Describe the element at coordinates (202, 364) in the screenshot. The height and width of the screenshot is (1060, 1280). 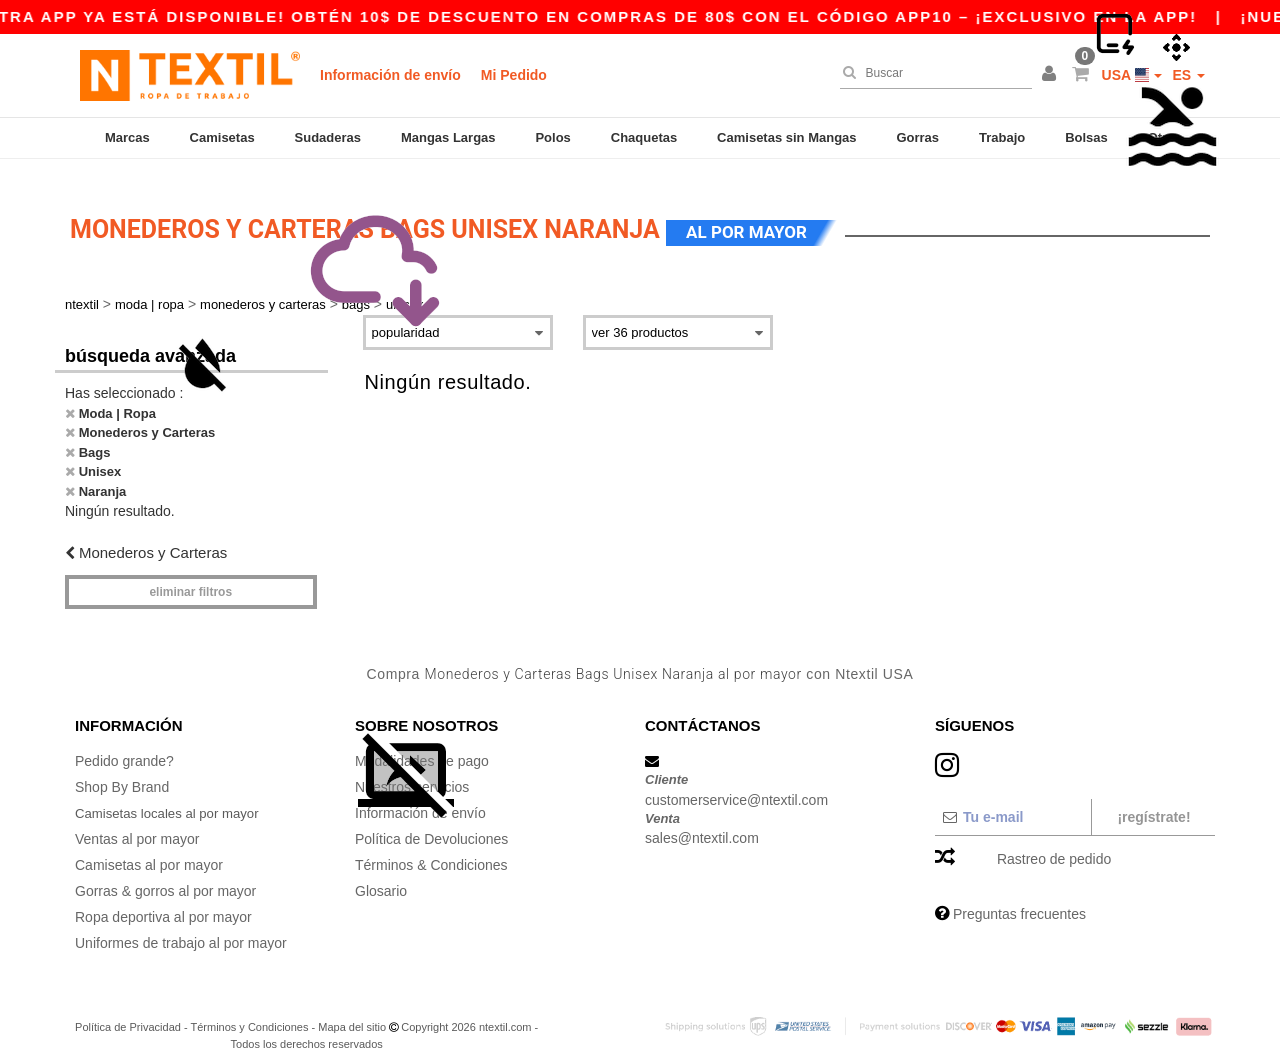
I see `reset or clear color formatting` at that location.